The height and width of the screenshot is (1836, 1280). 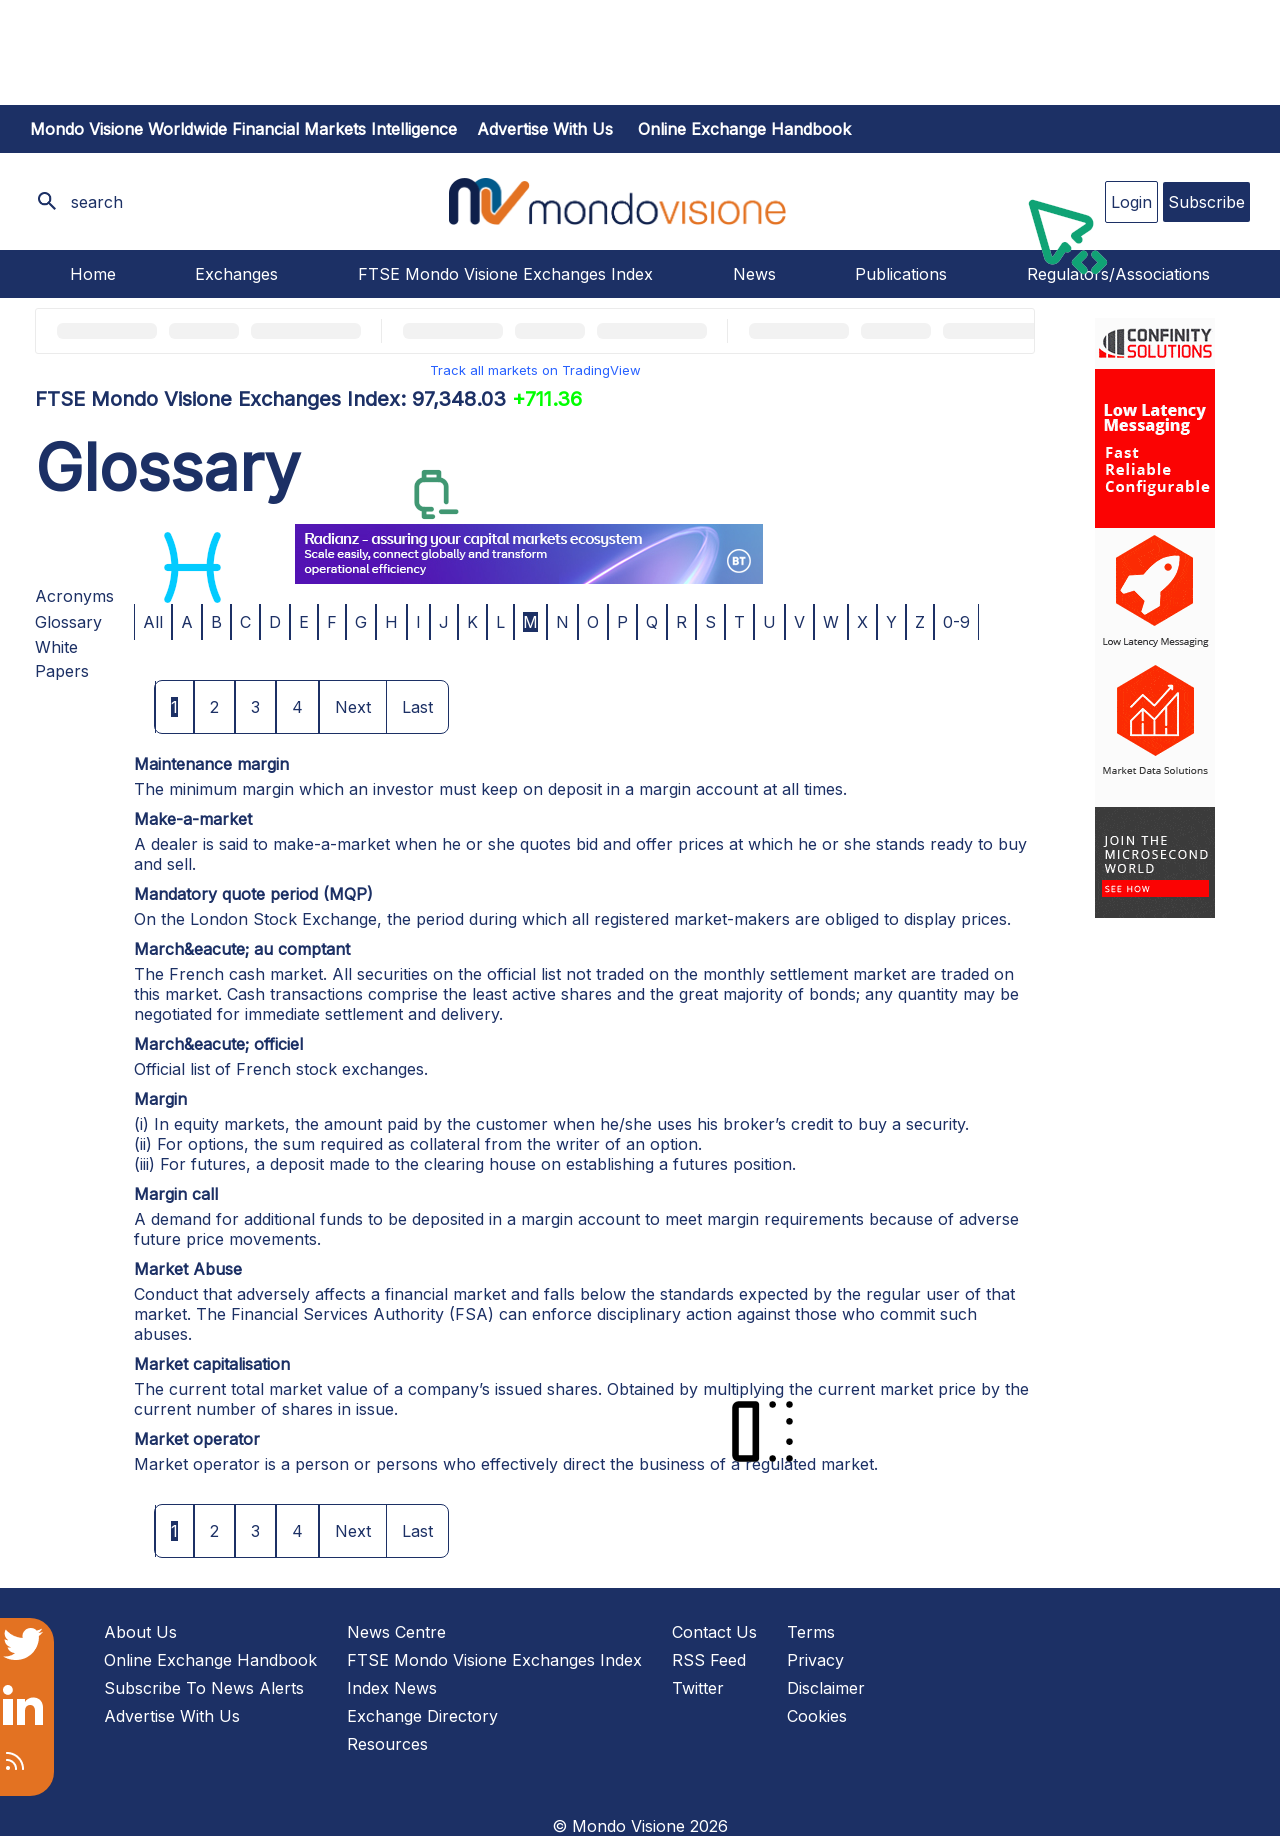 What do you see at coordinates (1064, 235) in the screenshot?
I see `access developer cursor or pointer settings` at bounding box center [1064, 235].